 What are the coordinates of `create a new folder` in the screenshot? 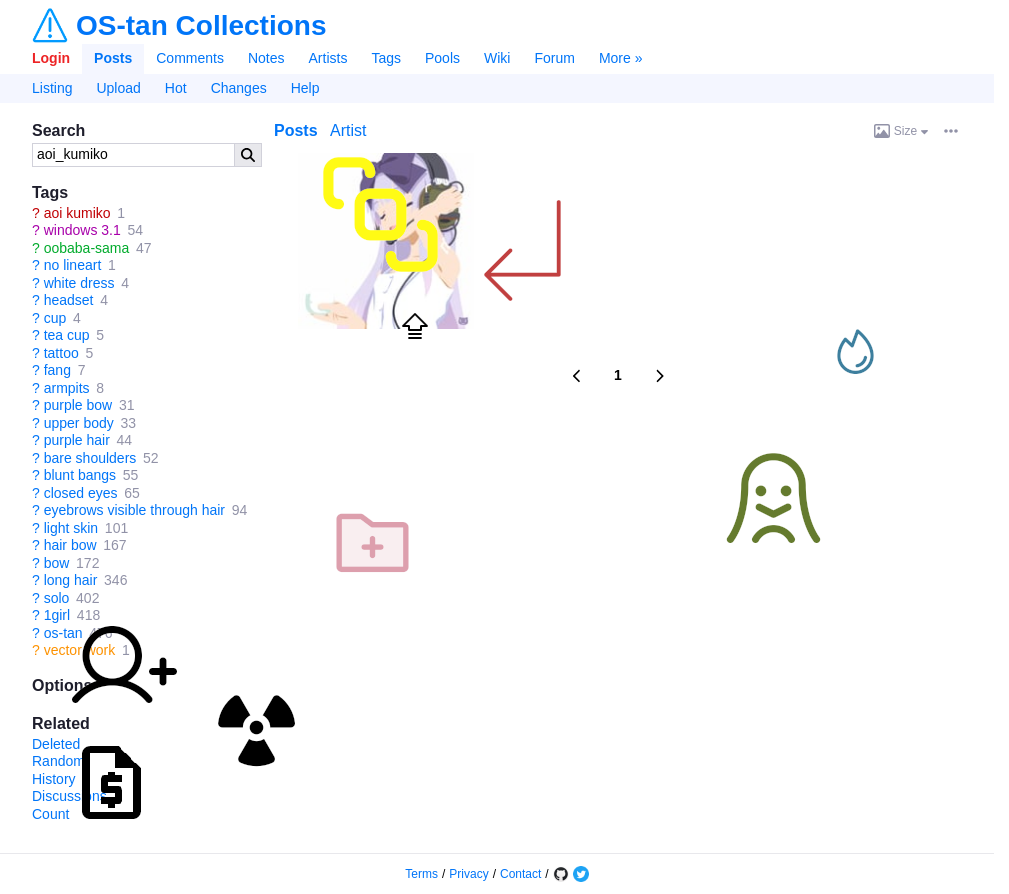 It's located at (372, 541).